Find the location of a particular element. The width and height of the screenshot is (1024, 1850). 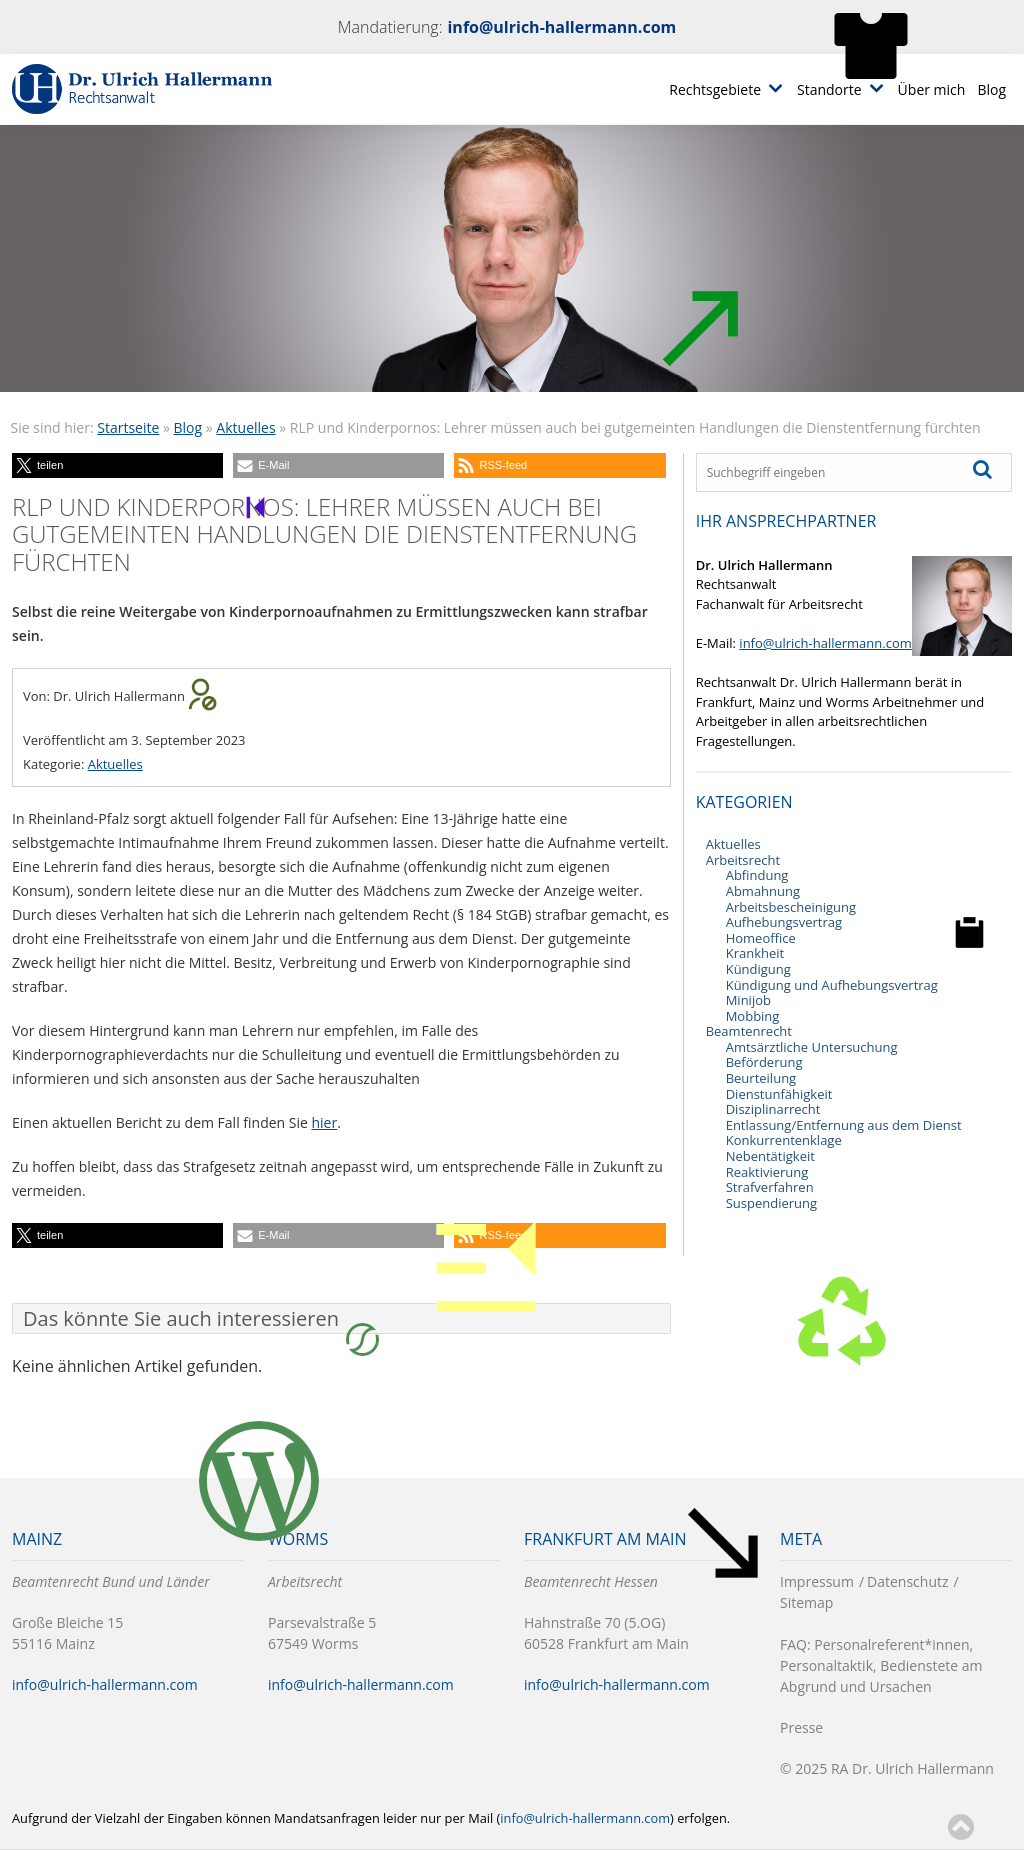

open wordpress dashboard is located at coordinates (259, 1481).